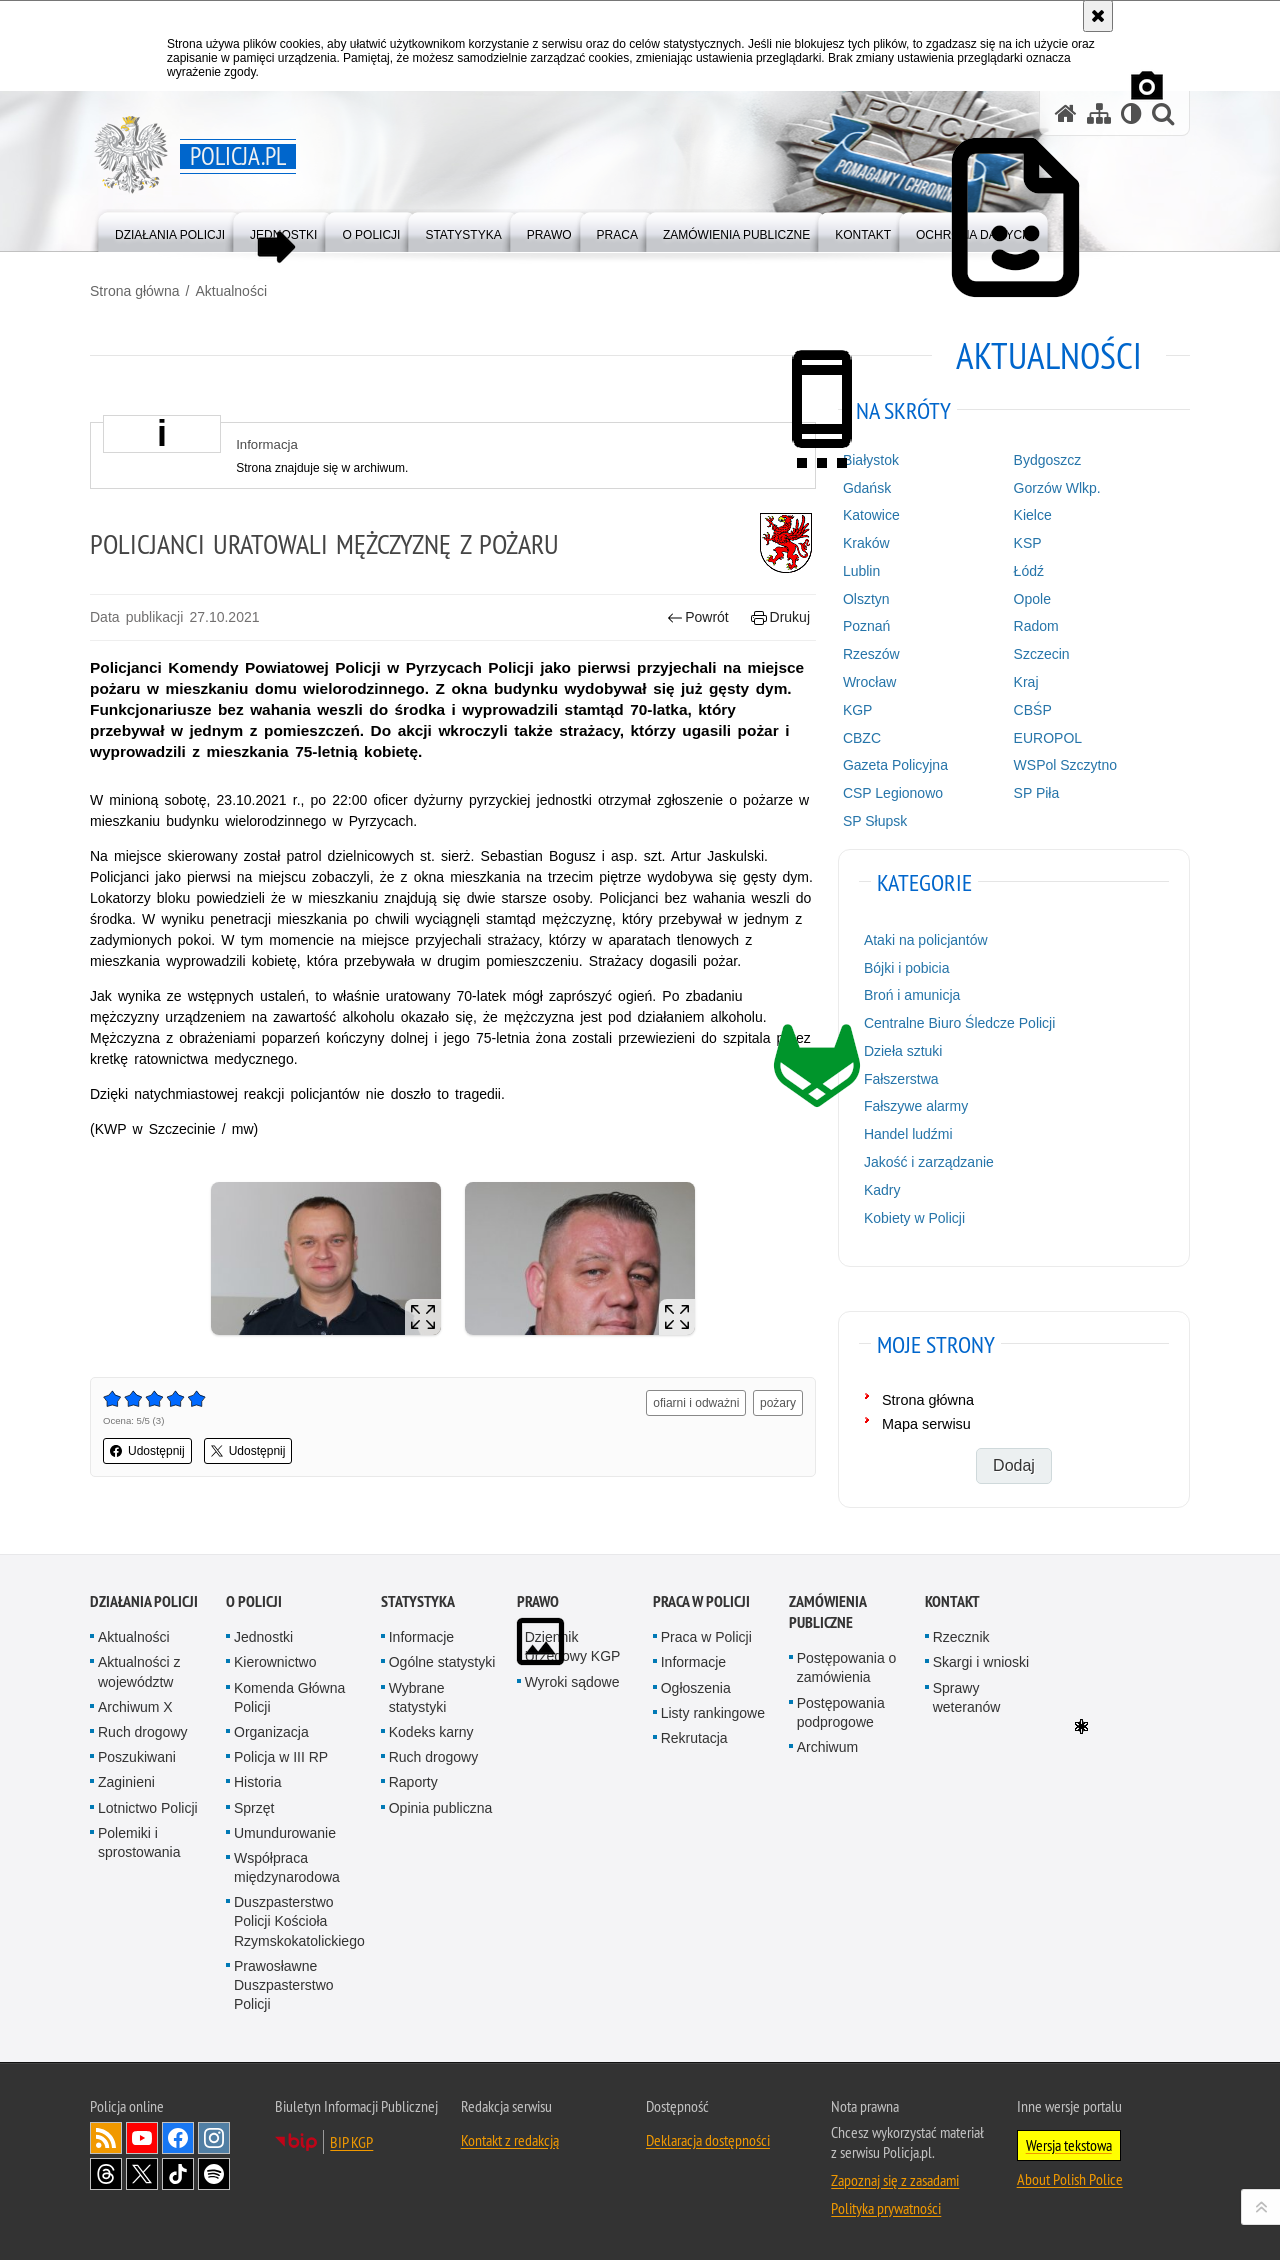 This screenshot has width=1280, height=2260. Describe the element at coordinates (1147, 87) in the screenshot. I see `take a photo` at that location.